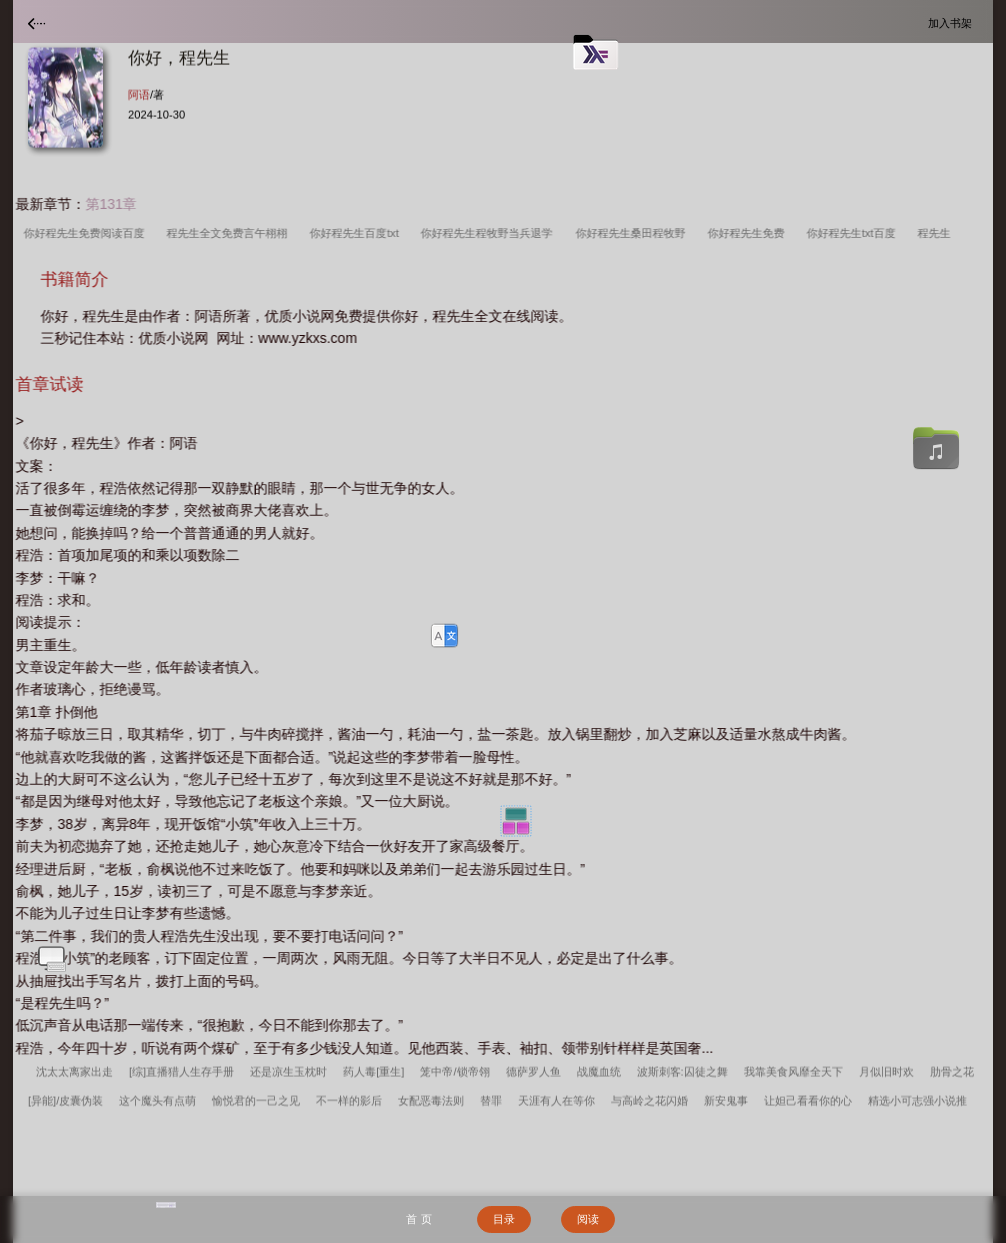 This screenshot has width=1006, height=1243. I want to click on access language and region settings, so click(444, 635).